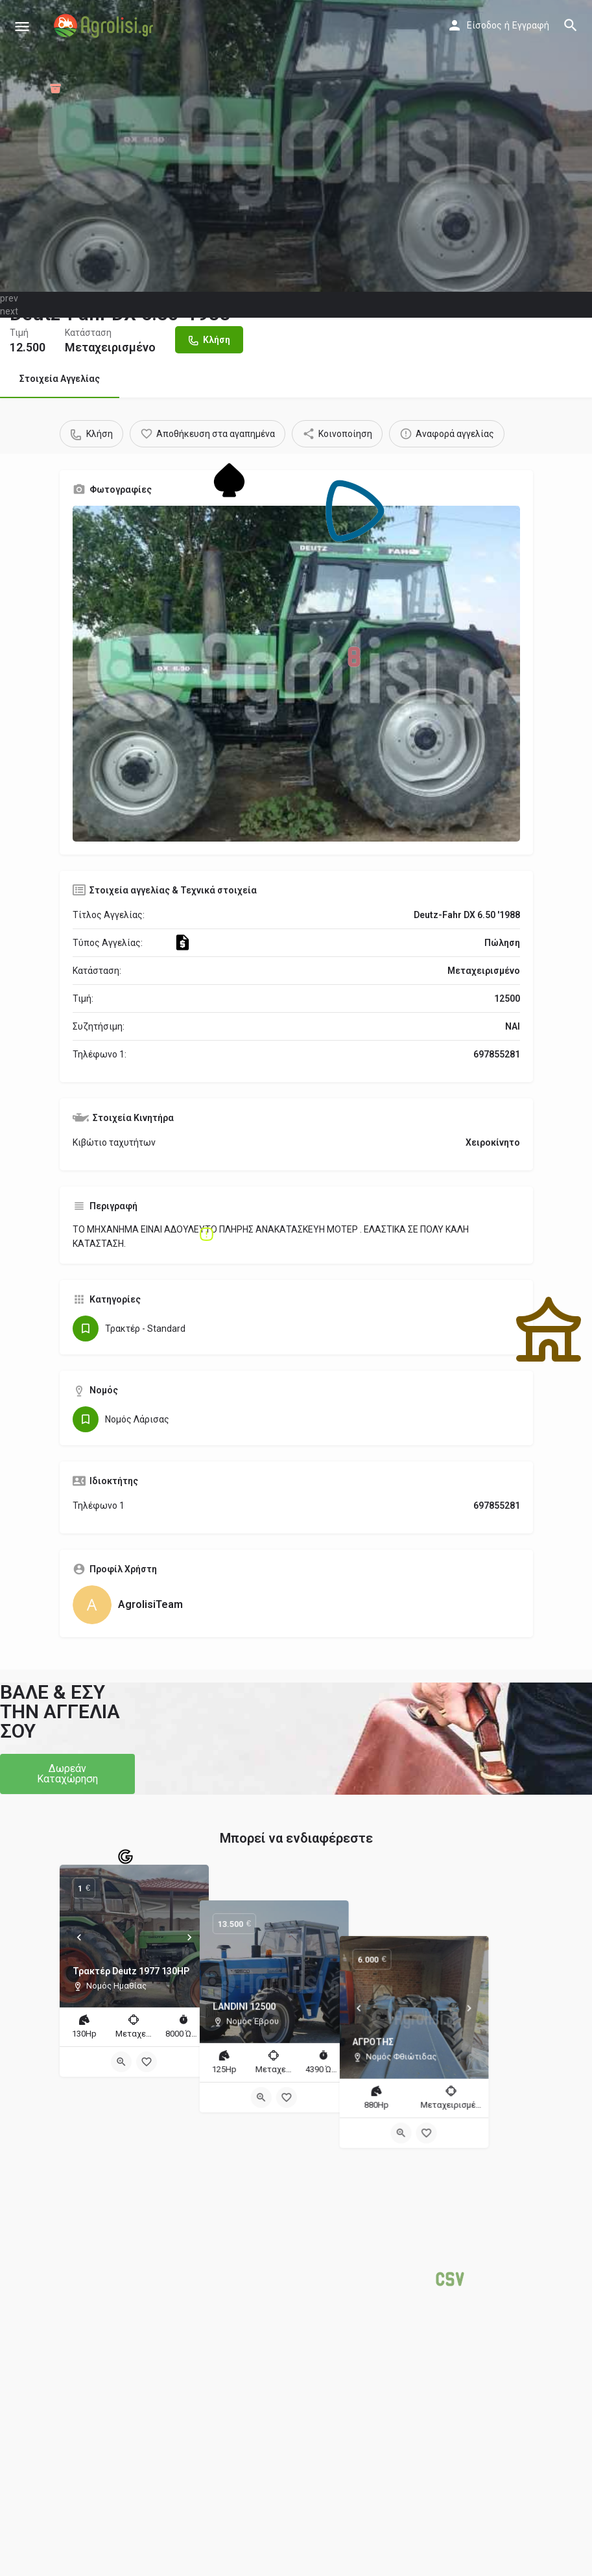  What do you see at coordinates (182, 942) in the screenshot?
I see `request a price quote or estimate` at bounding box center [182, 942].